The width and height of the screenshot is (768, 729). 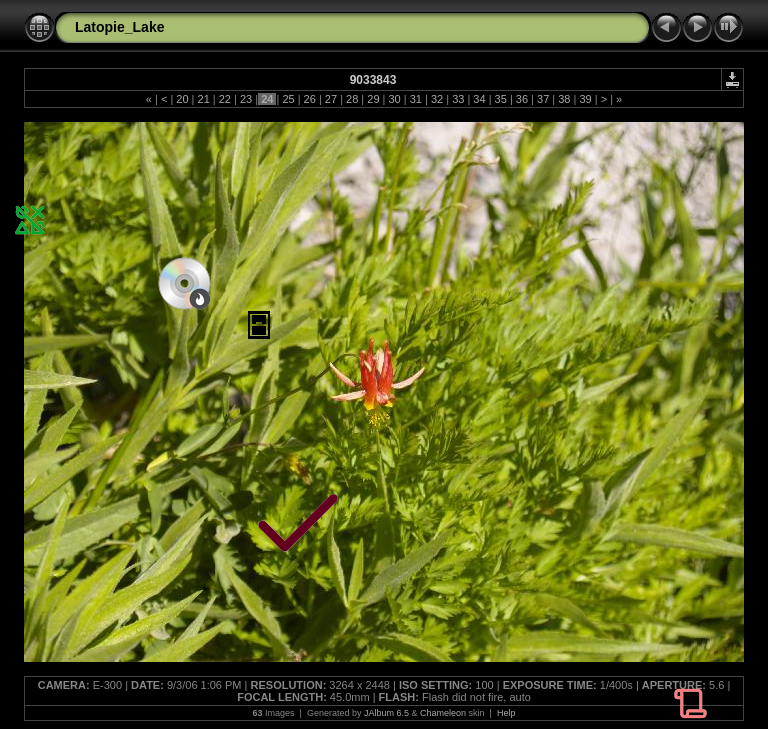 I want to click on burn files to a CD or DVD, so click(x=184, y=283).